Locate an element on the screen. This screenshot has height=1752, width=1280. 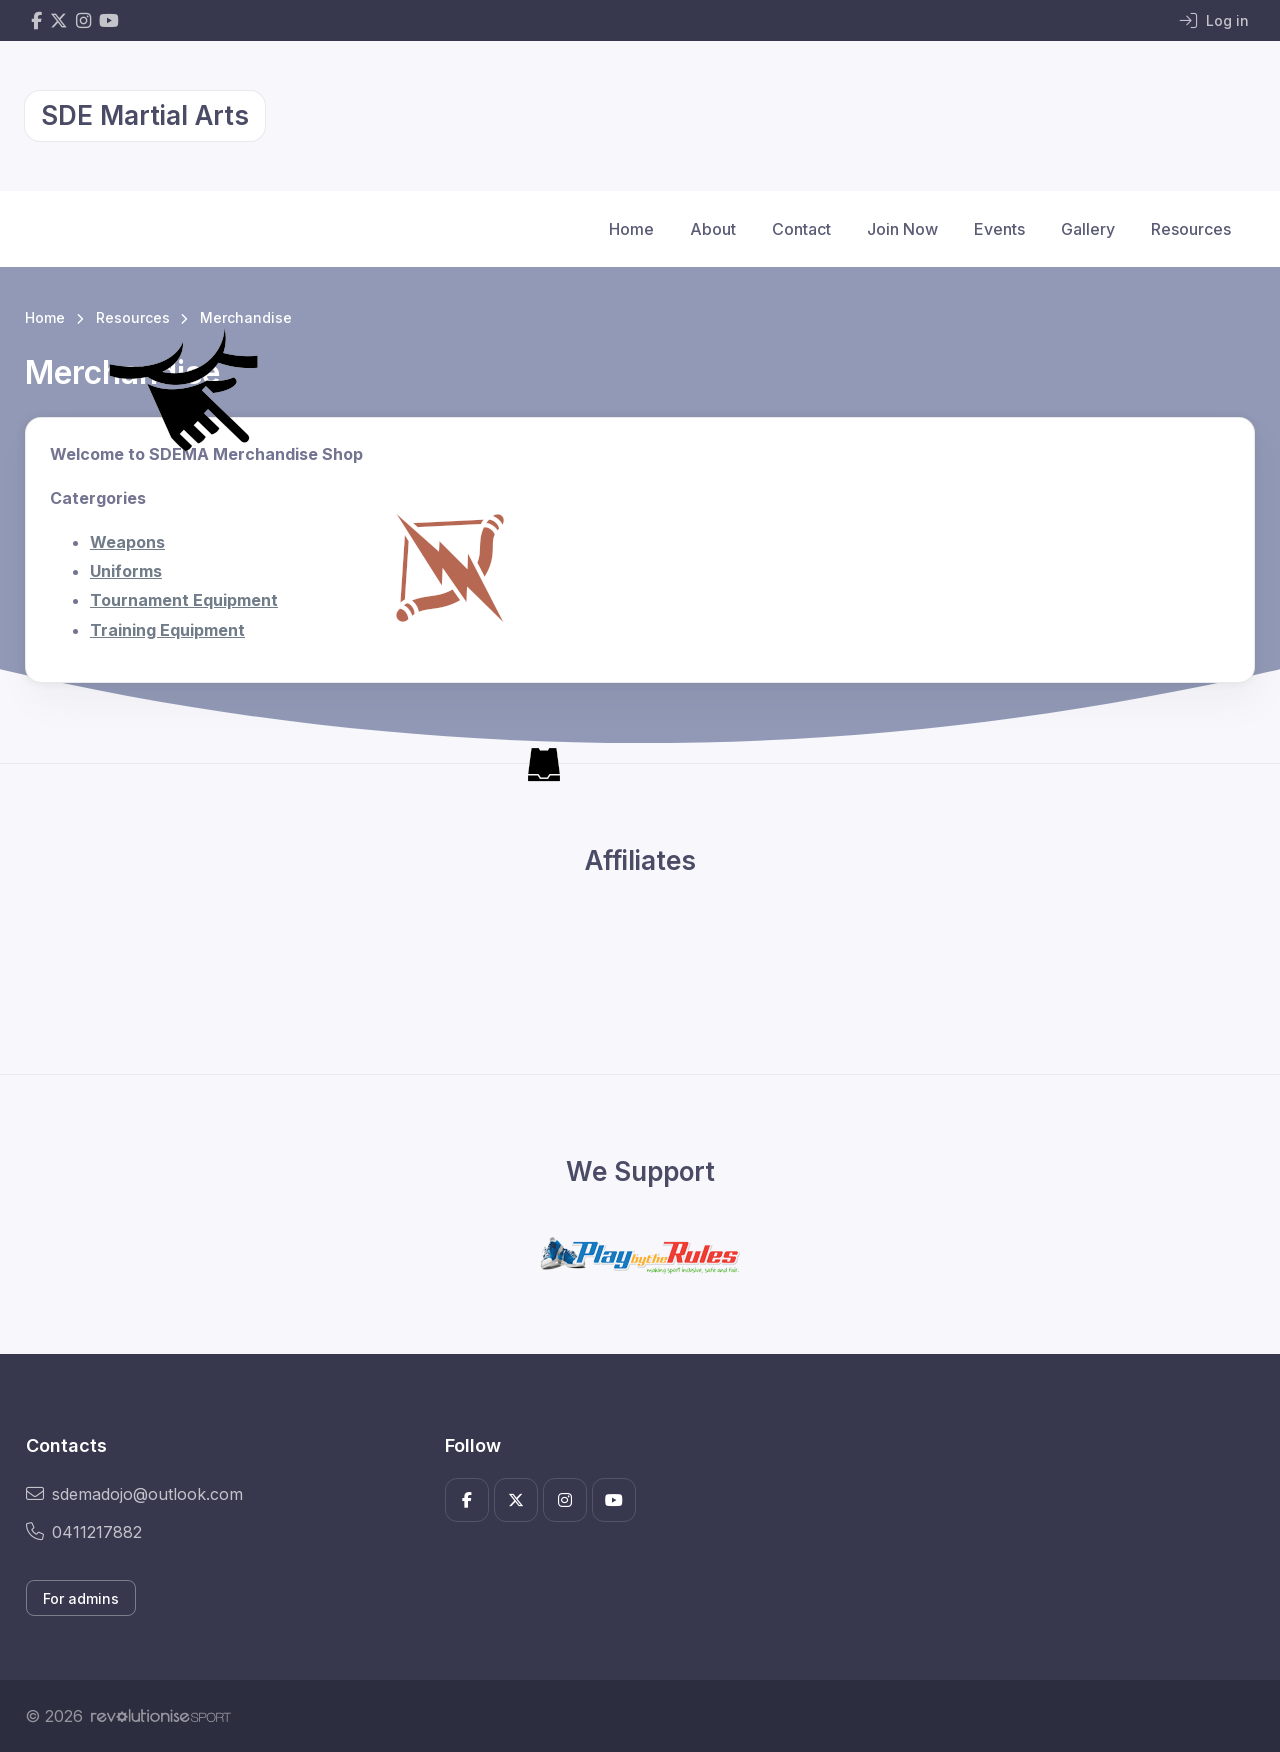
equip lightning bow weapon is located at coordinates (450, 568).